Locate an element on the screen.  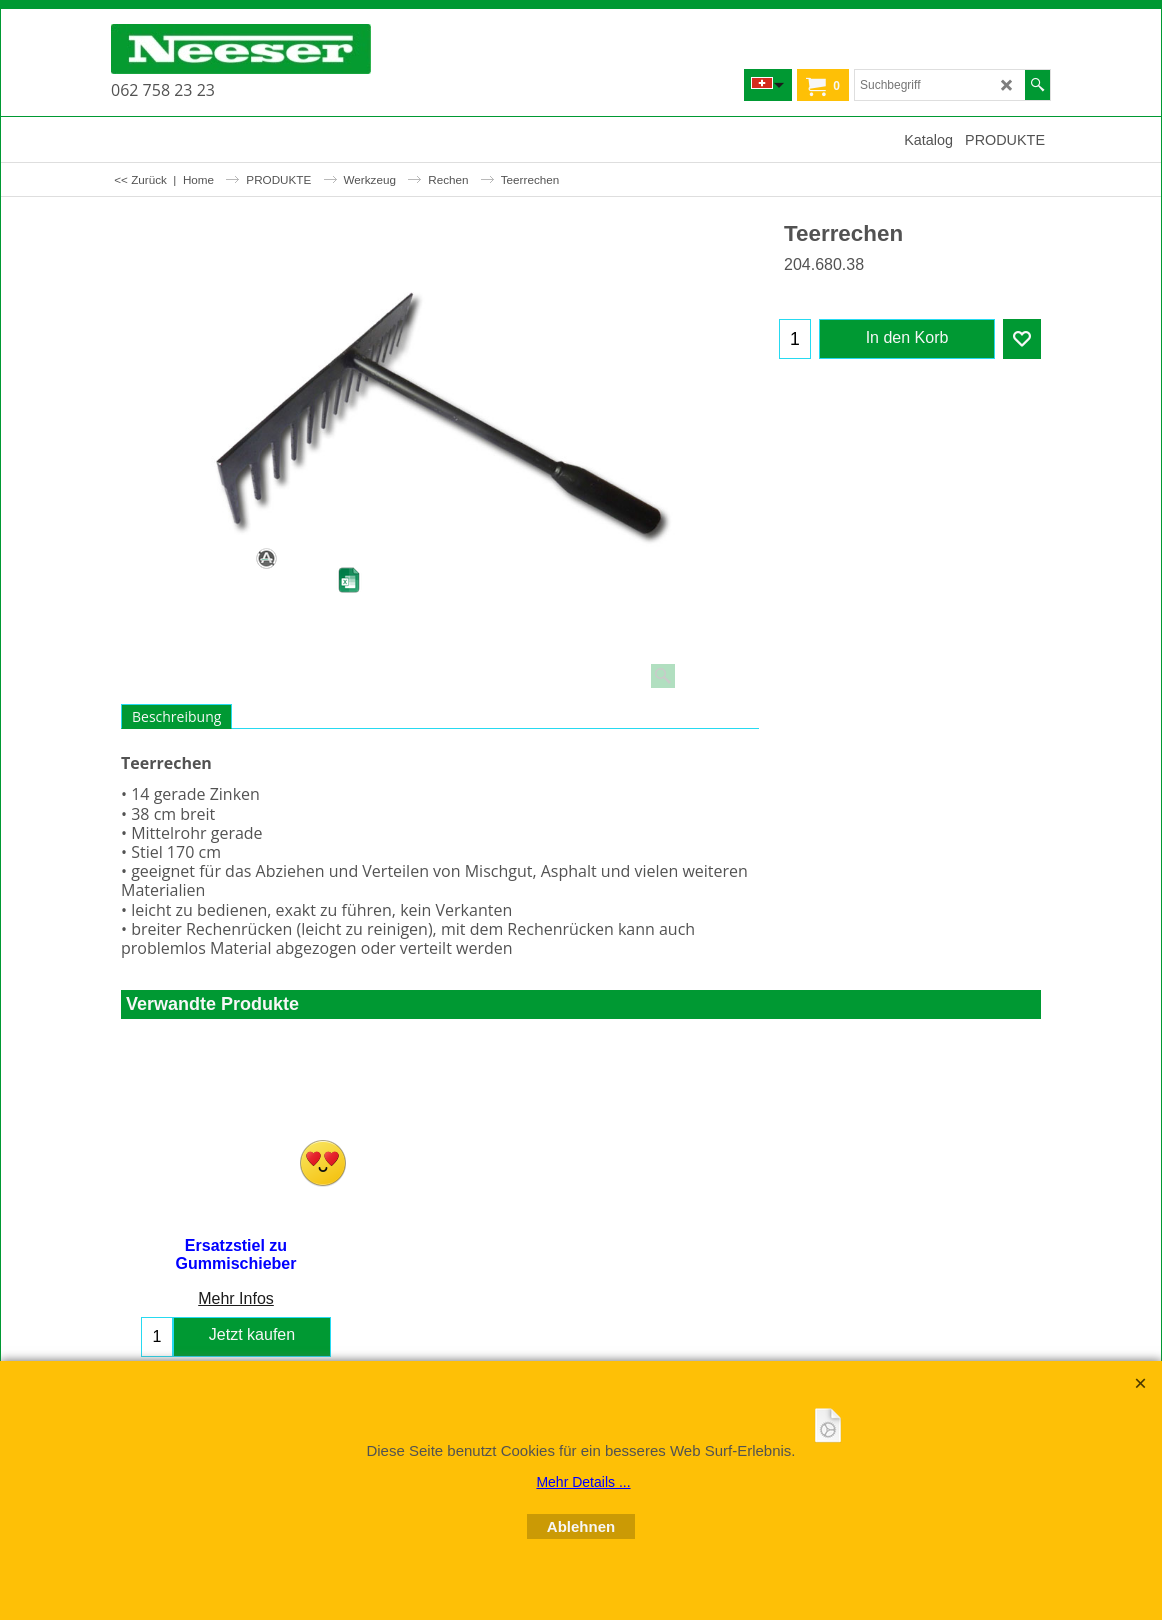
open the software update manager is located at coordinates (266, 558).